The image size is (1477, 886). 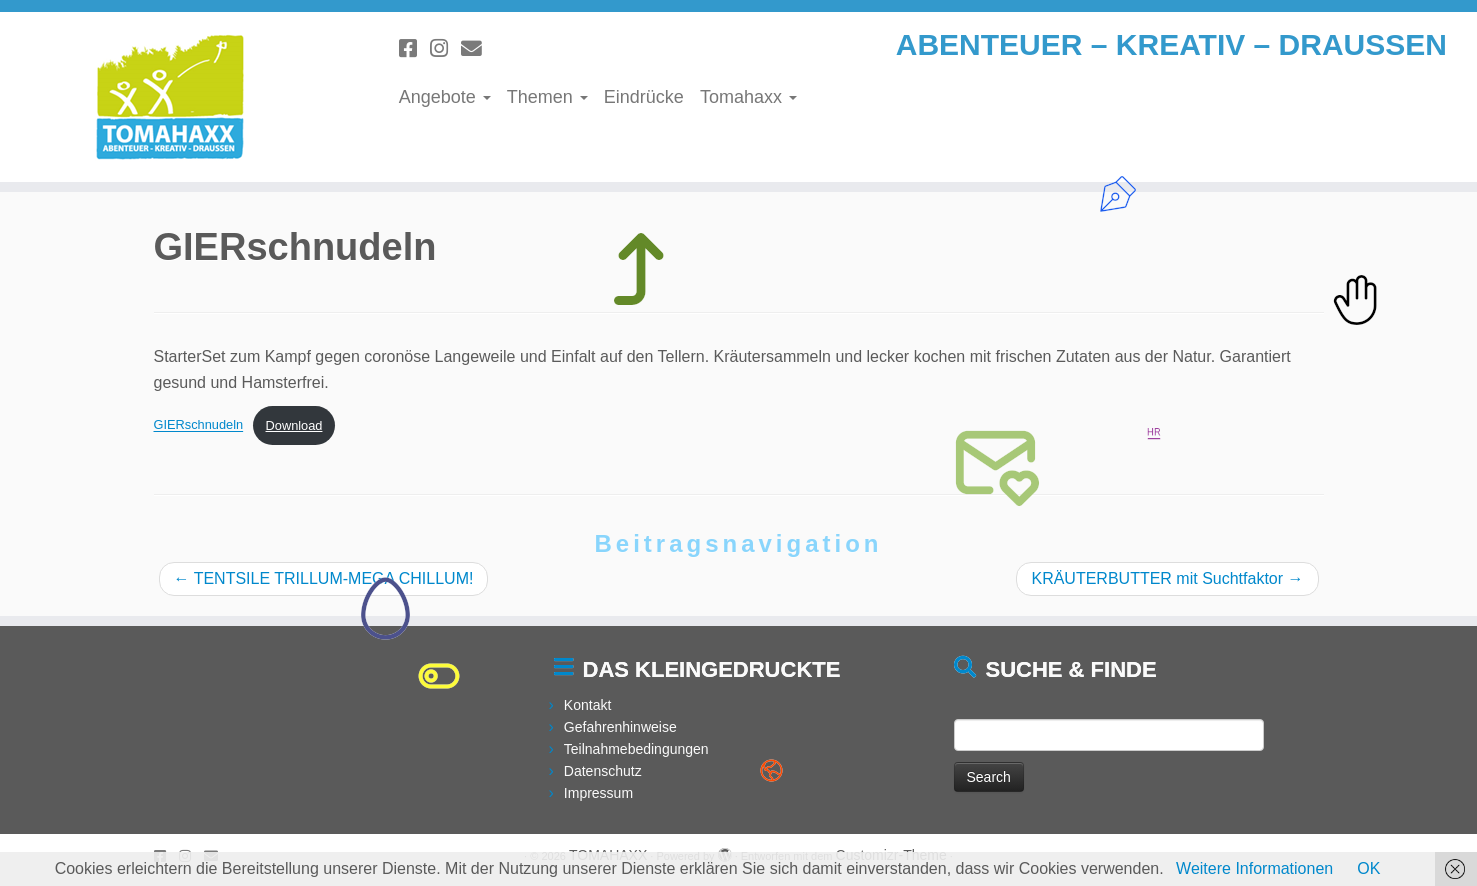 What do you see at coordinates (1116, 196) in the screenshot?
I see `access drawing or illustration tools` at bounding box center [1116, 196].